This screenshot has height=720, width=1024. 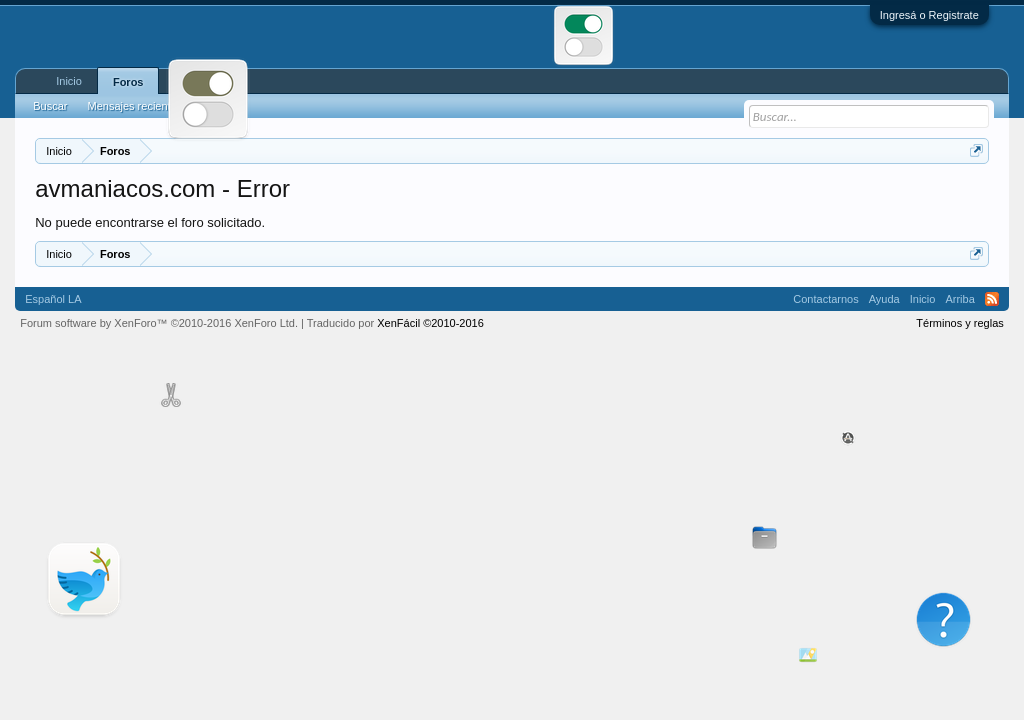 I want to click on check for available software updates, so click(x=848, y=438).